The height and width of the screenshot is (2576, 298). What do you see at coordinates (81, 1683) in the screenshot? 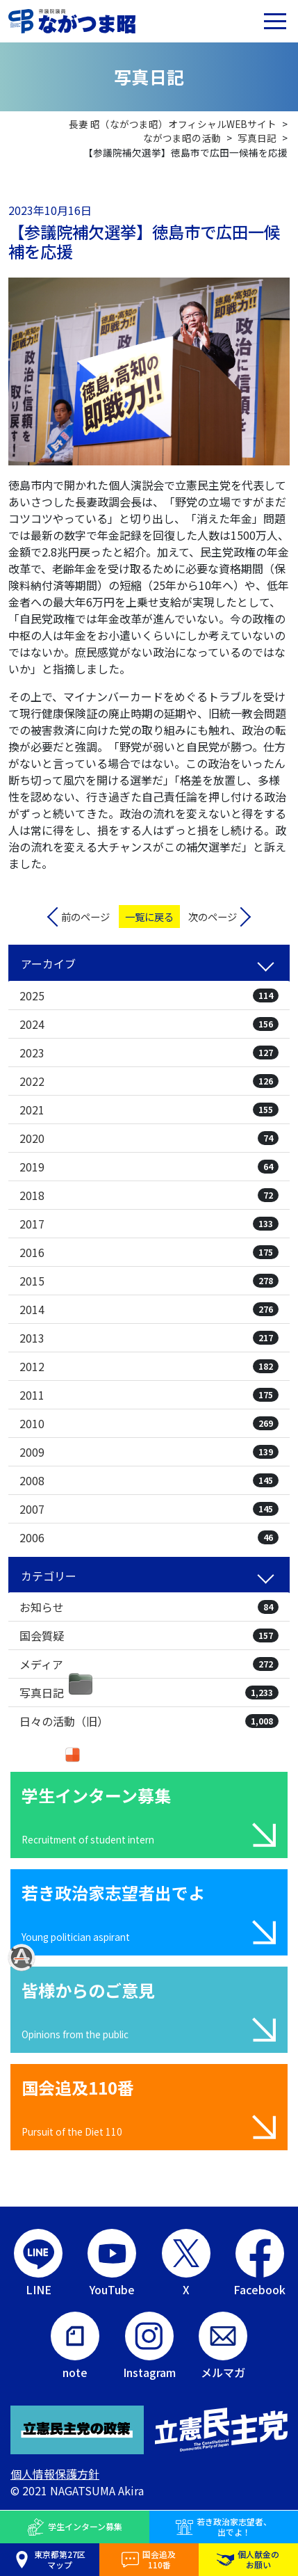
I see `indicates an open or currently accessed folder` at bounding box center [81, 1683].